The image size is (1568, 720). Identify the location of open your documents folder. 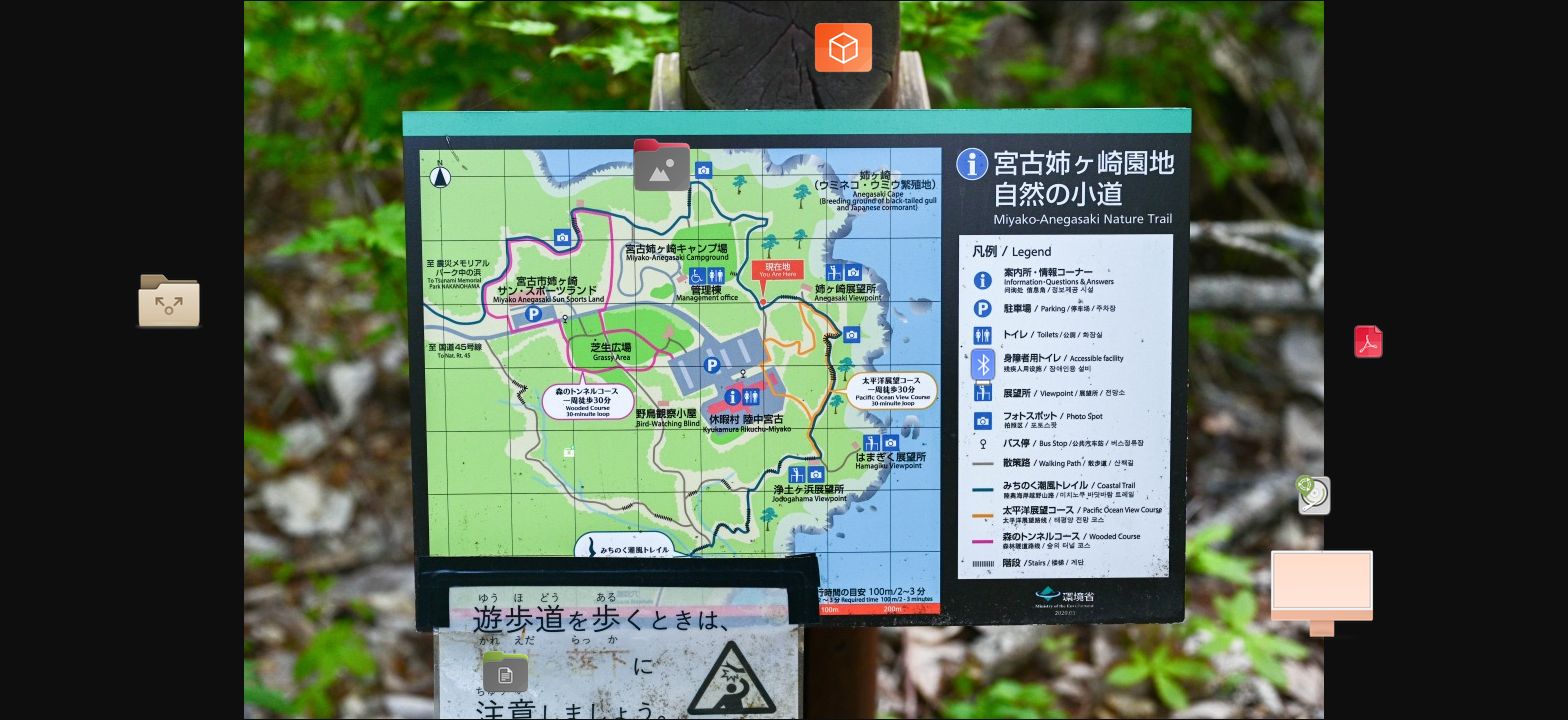
(505, 671).